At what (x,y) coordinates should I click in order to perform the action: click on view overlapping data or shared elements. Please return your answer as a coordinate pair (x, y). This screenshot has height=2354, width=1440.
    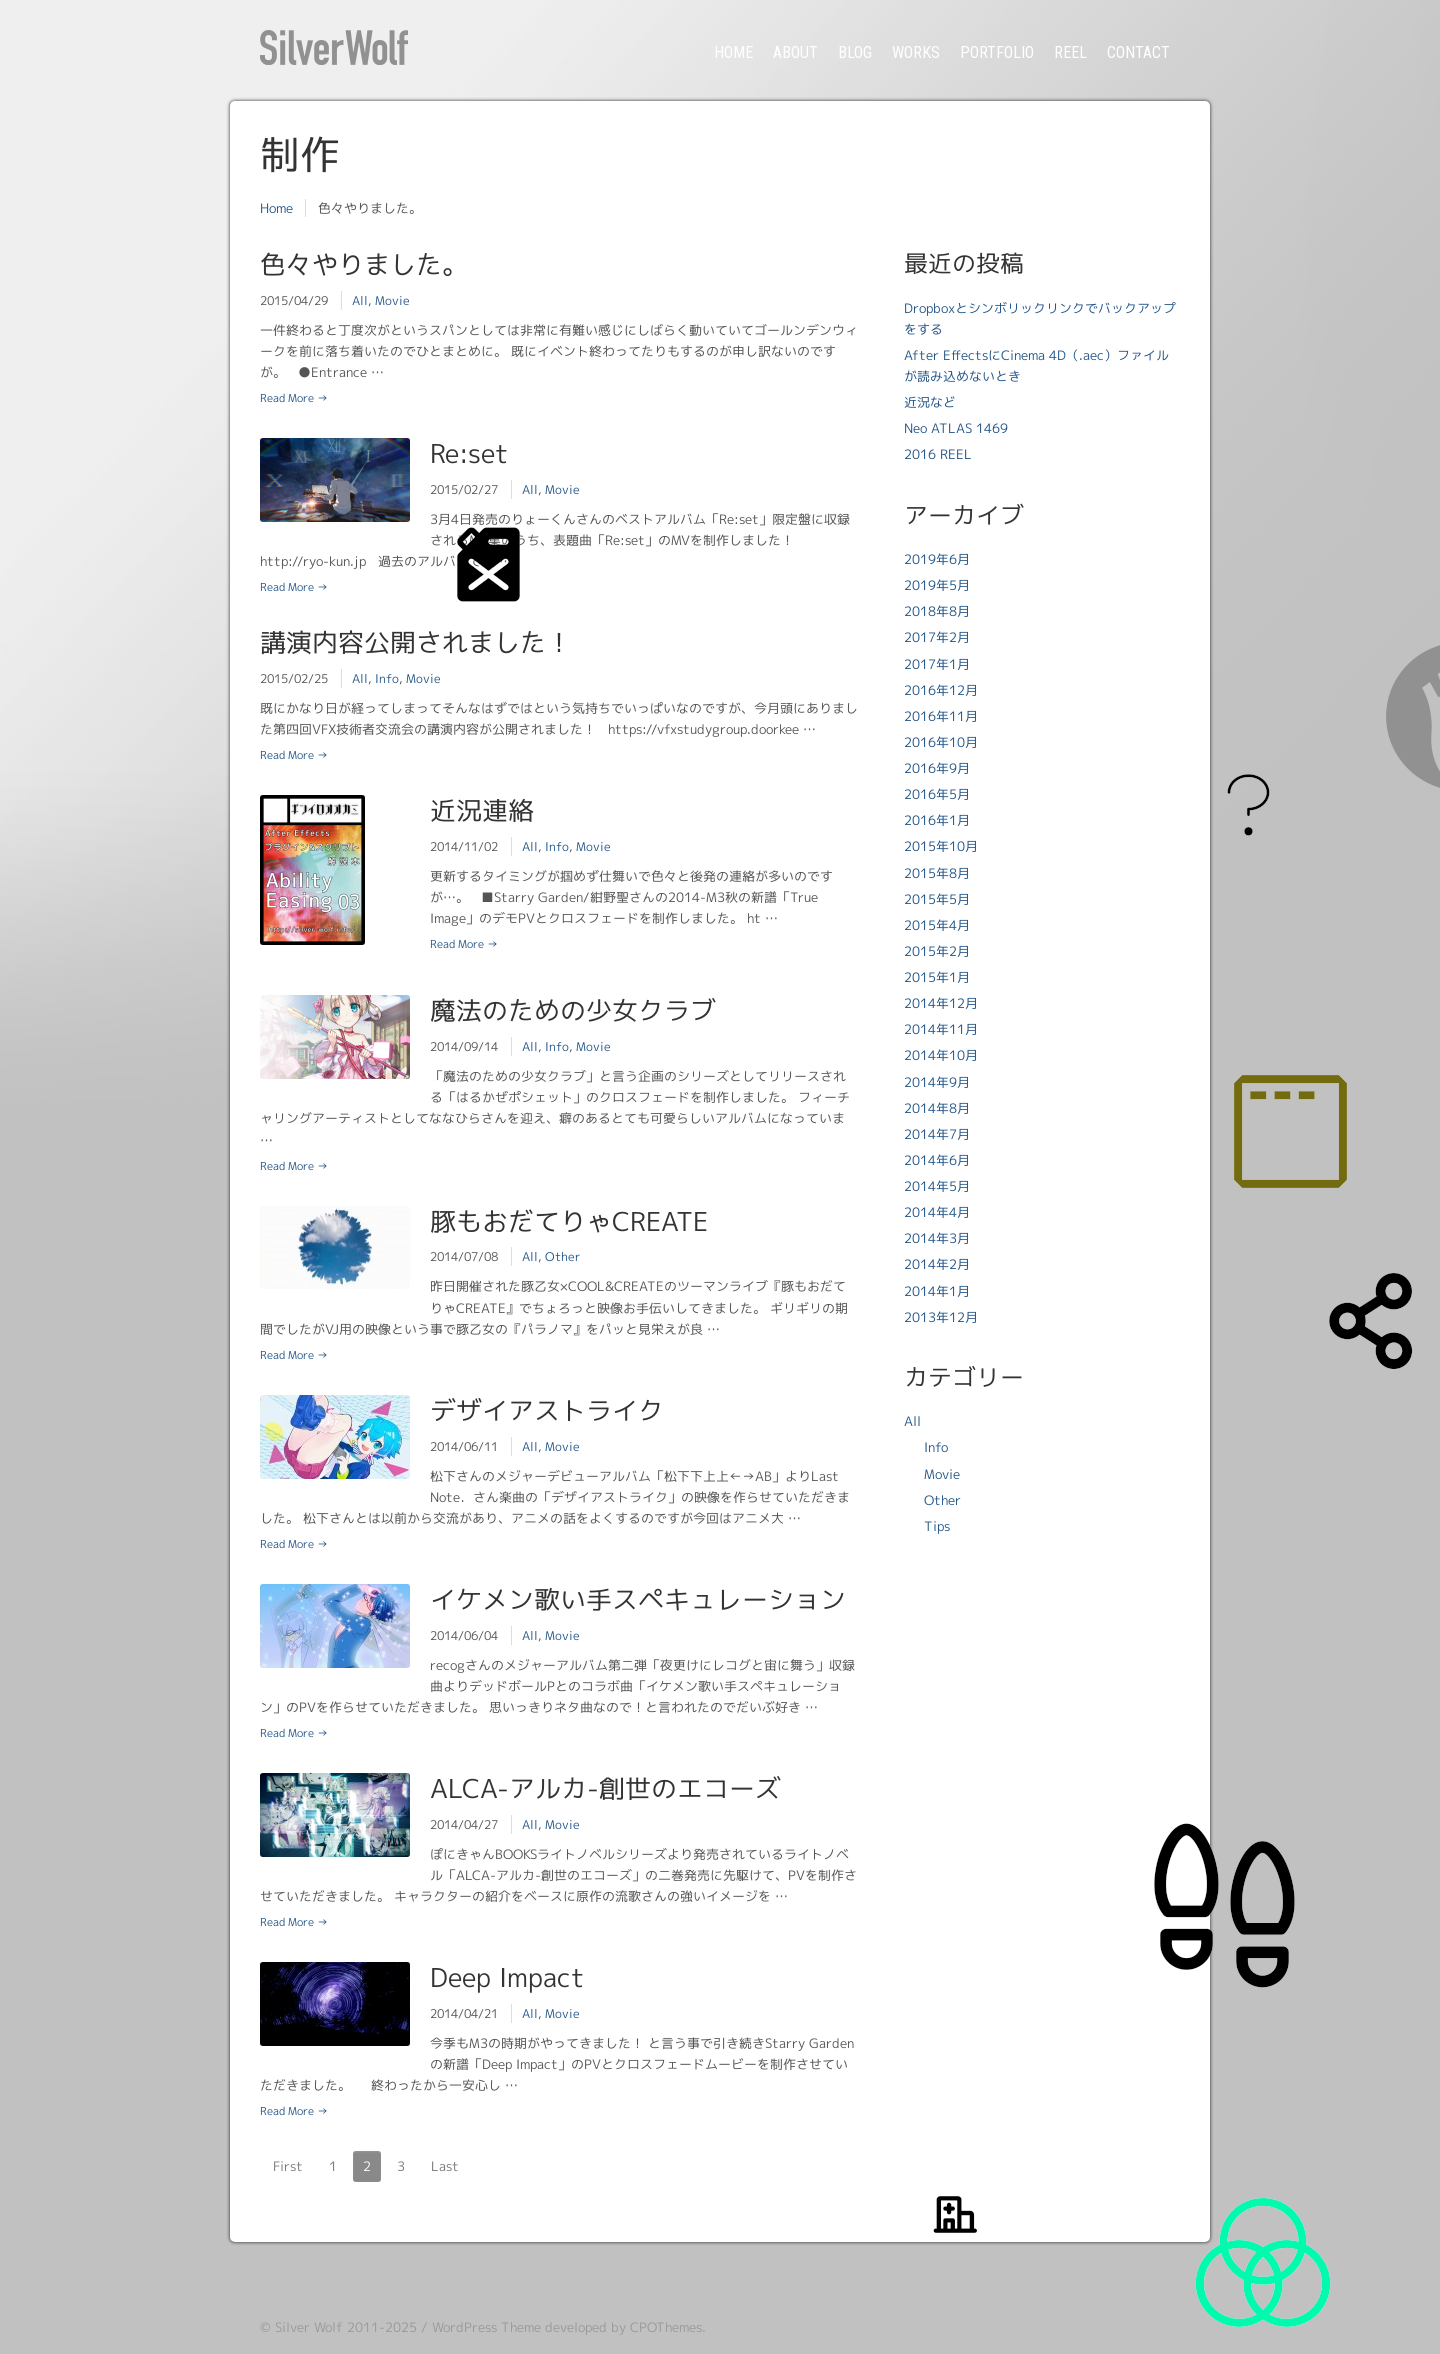
    Looking at the image, I should click on (1263, 2265).